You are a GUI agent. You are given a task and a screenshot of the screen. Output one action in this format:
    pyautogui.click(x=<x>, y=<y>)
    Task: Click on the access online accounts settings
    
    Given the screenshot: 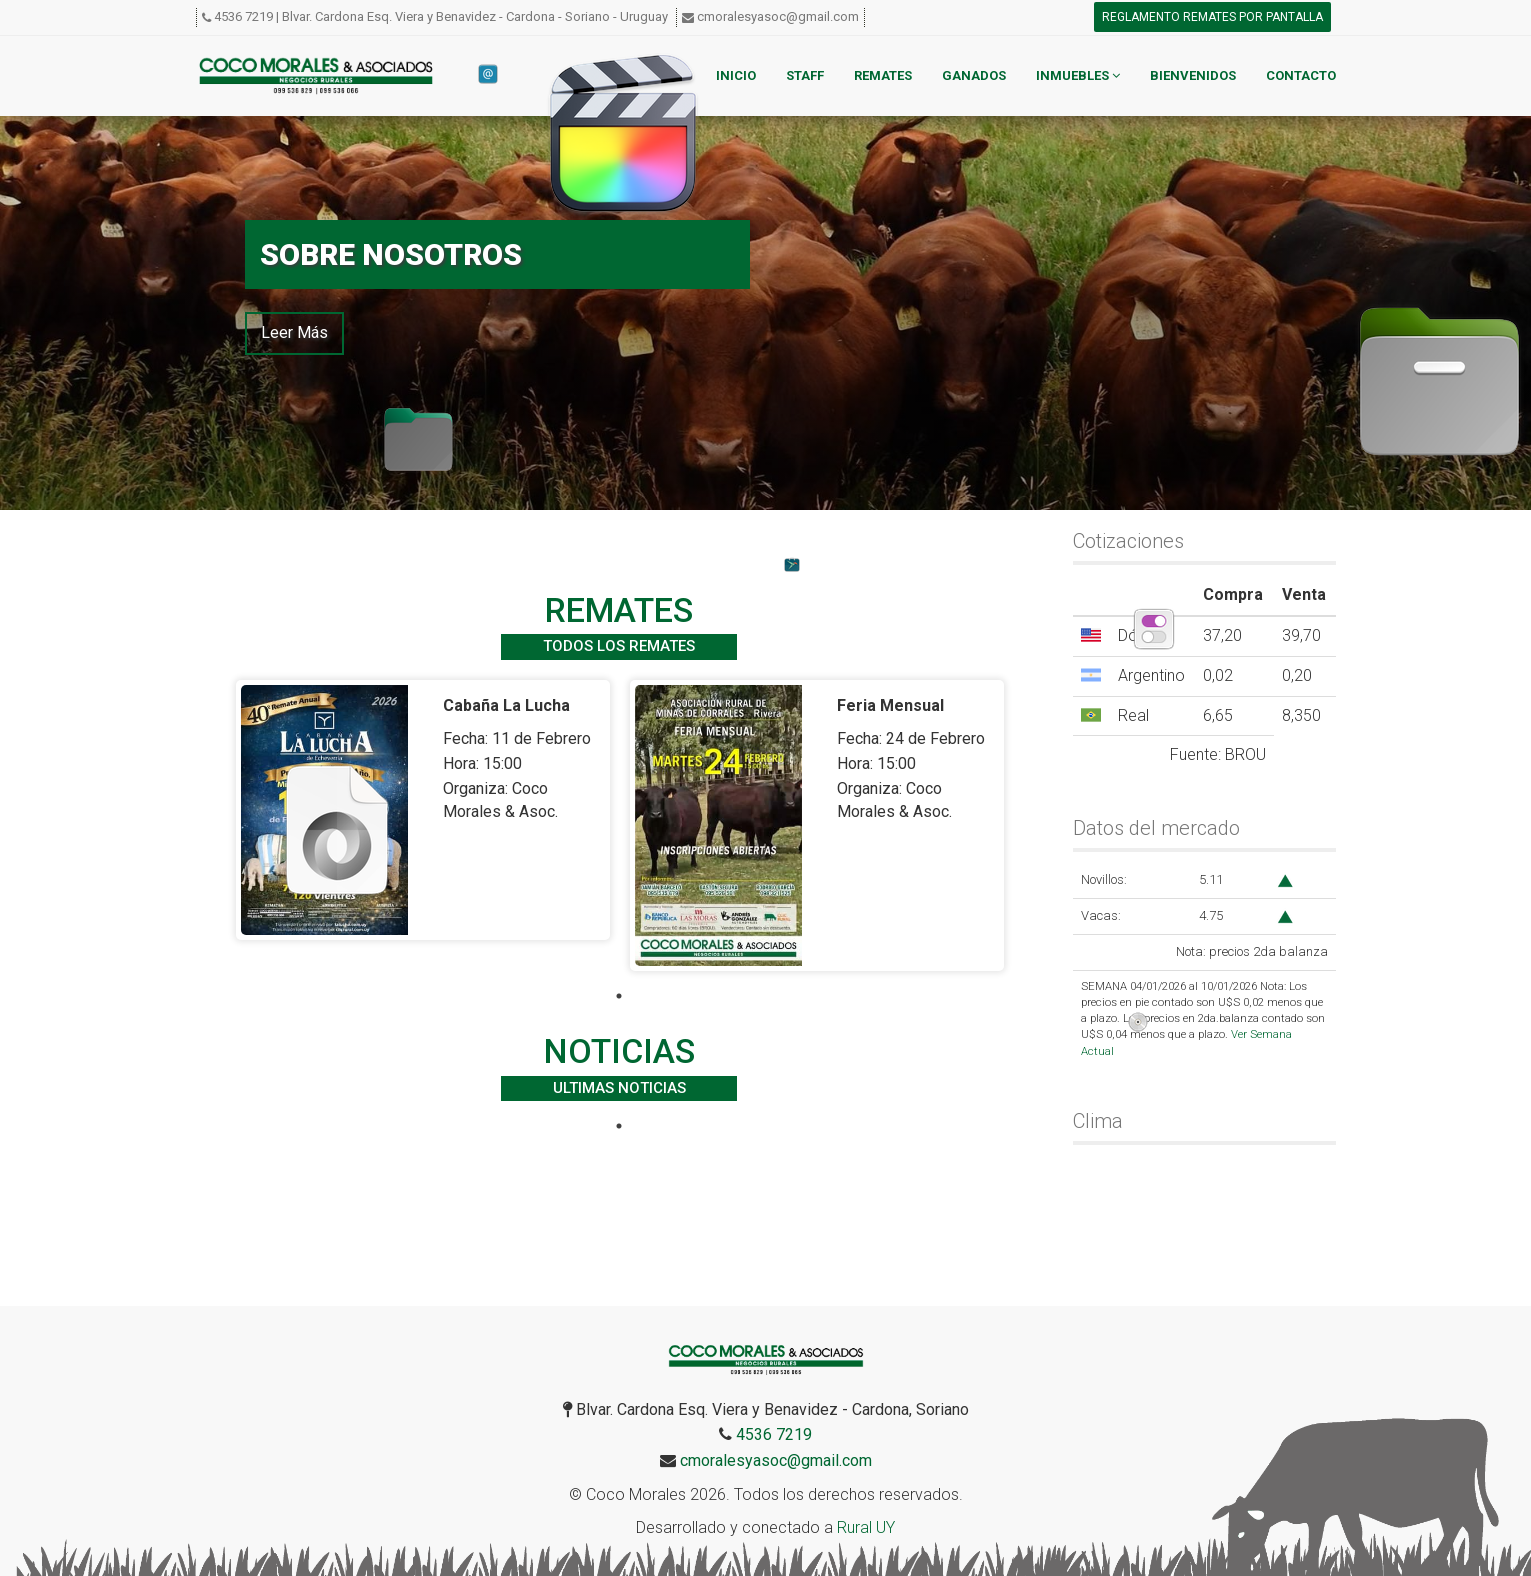 What is the action you would take?
    pyautogui.click(x=488, y=74)
    